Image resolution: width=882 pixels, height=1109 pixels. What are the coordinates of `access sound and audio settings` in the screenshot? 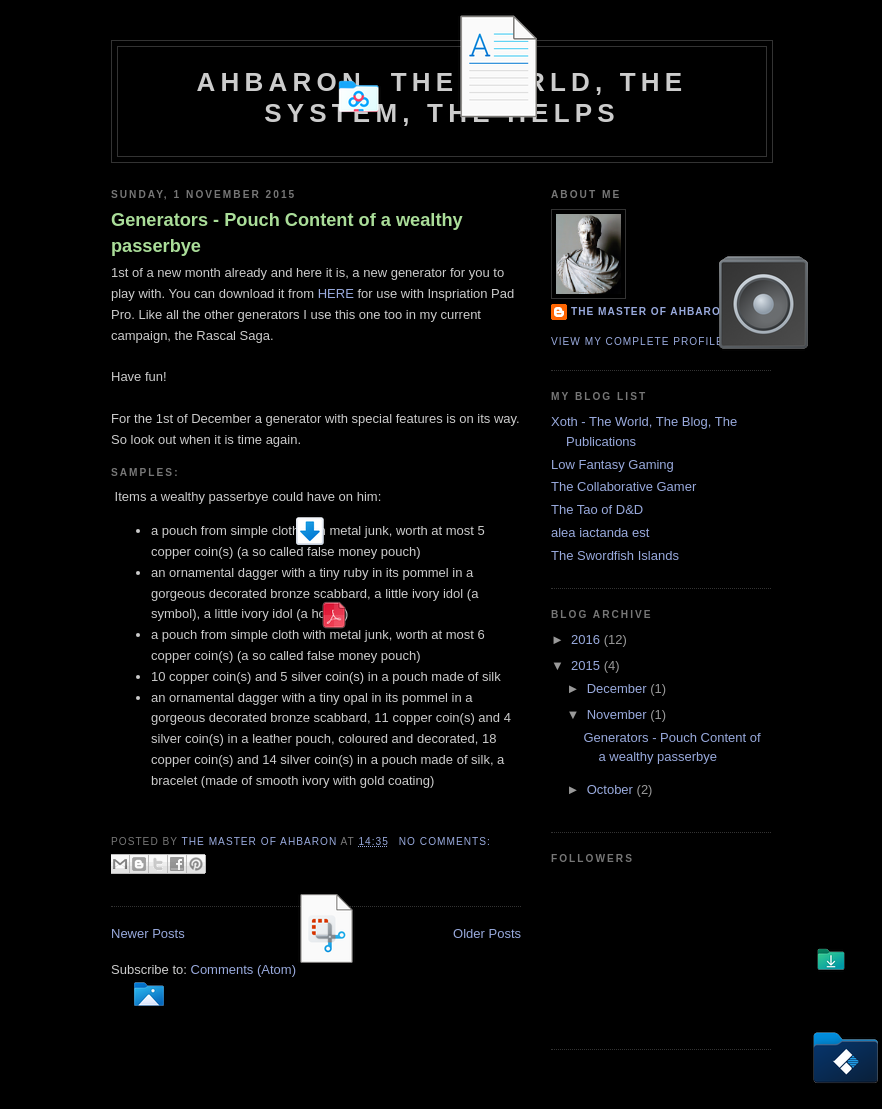 It's located at (763, 302).